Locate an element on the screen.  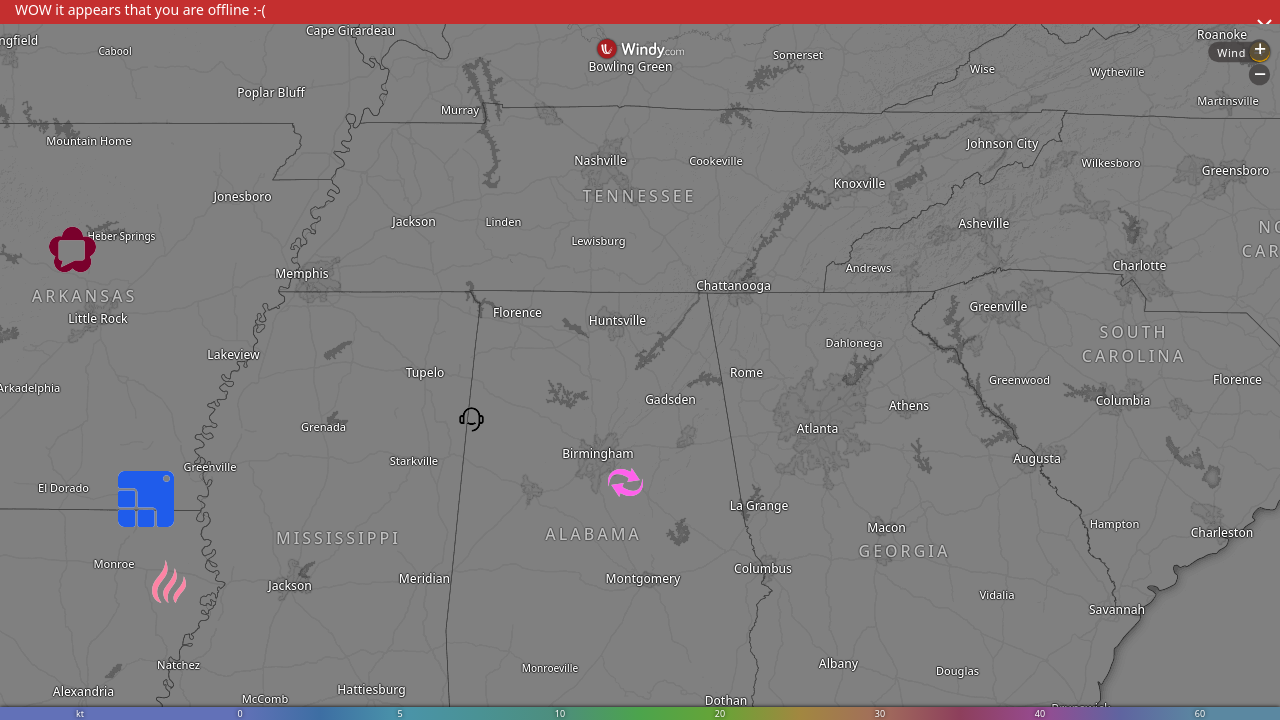
contact customer support is located at coordinates (471, 419).